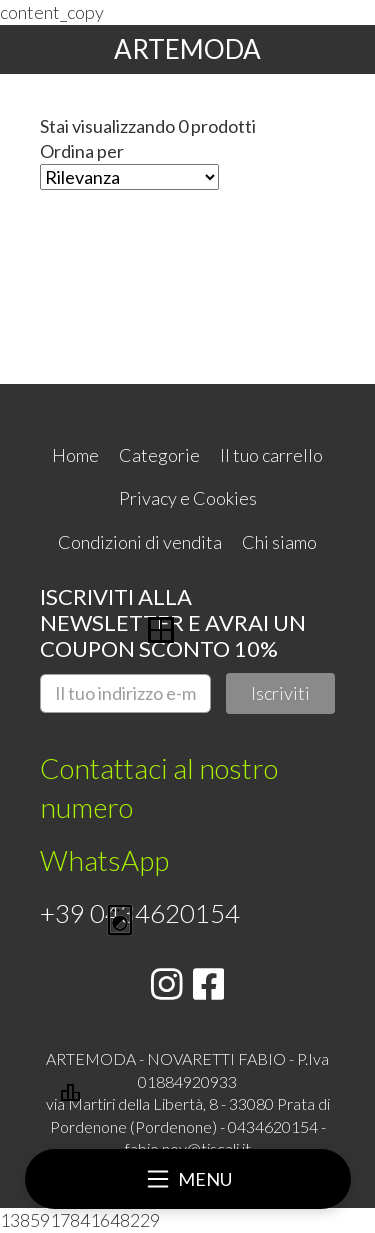  I want to click on view leaderboard rankings, so click(70, 1092).